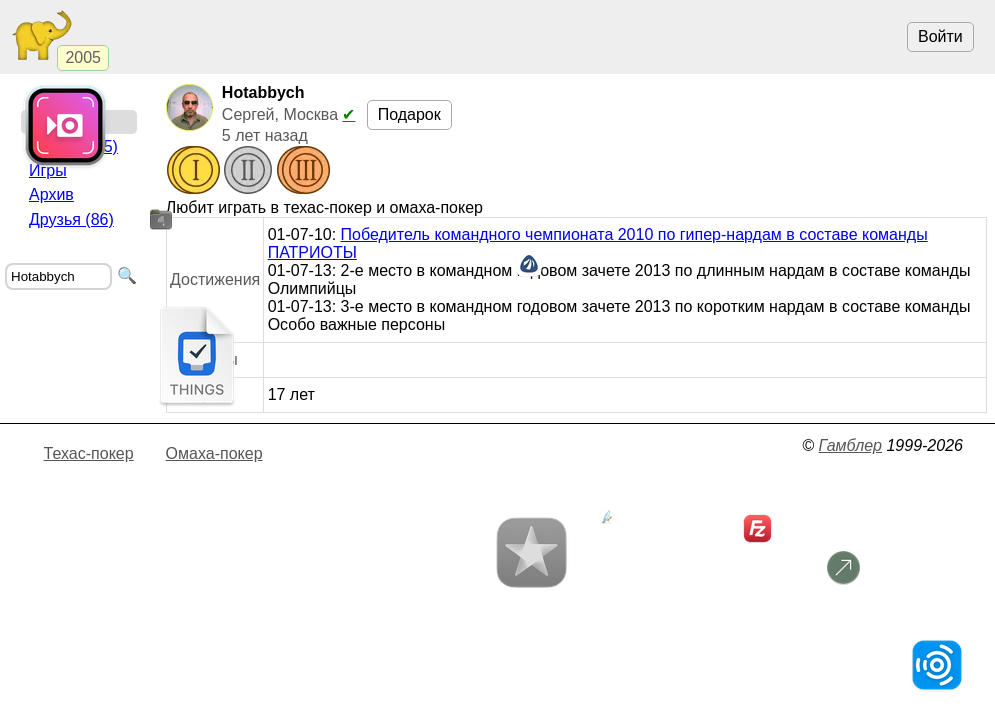 The width and height of the screenshot is (995, 720). What do you see at coordinates (757, 528) in the screenshot?
I see `open FileZilla FTP client` at bounding box center [757, 528].